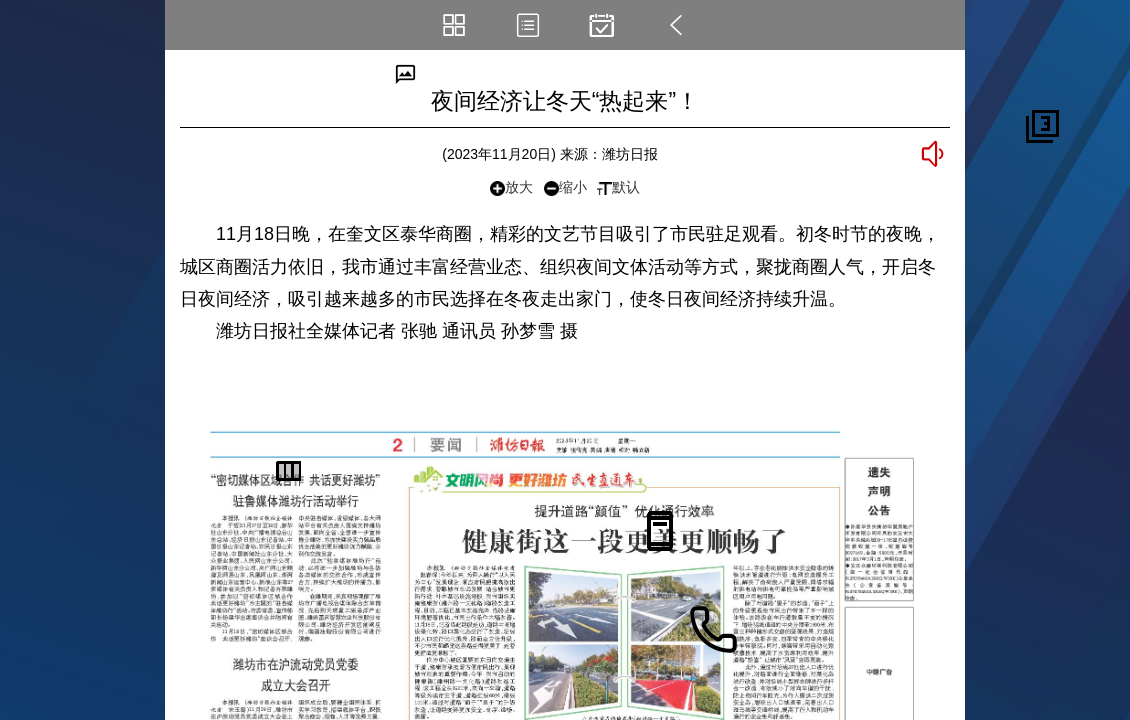 The width and height of the screenshot is (1130, 720). What do you see at coordinates (405, 74) in the screenshot?
I see `send or receive a picture message` at bounding box center [405, 74].